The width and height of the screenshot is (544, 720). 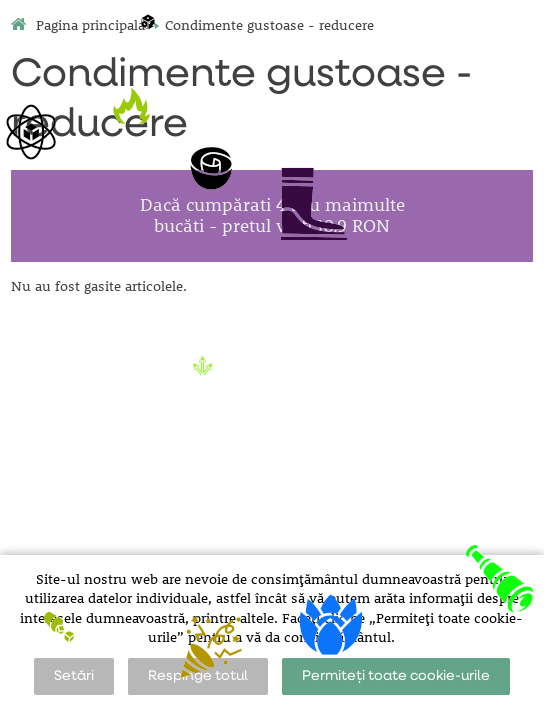 I want to click on celebrate an achievement or milestone, so click(x=210, y=647).